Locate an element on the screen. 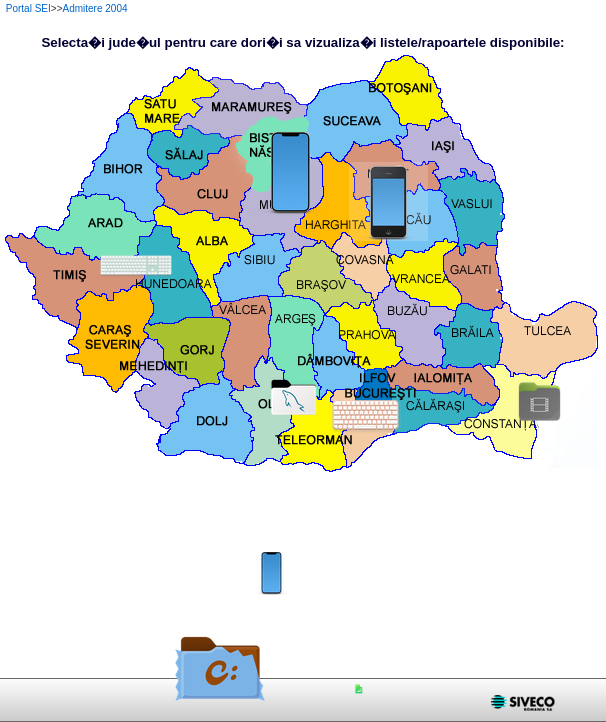 This screenshot has height=722, width=606. open a UI designer or interface builder file is located at coordinates (370, 689).